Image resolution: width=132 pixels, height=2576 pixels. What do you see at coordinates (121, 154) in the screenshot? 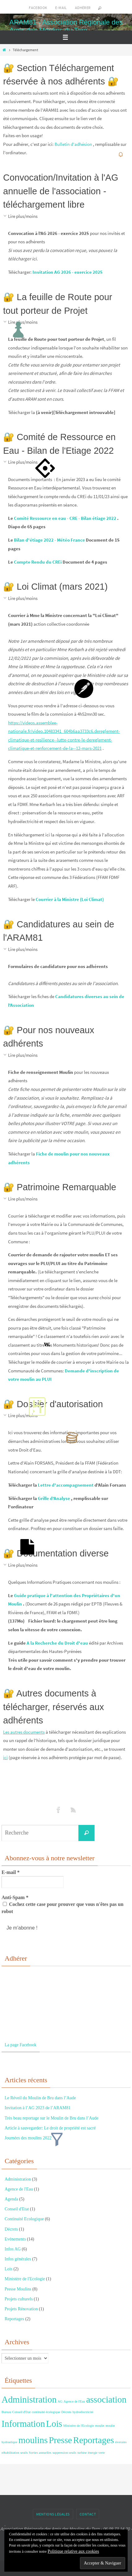
I see `view notifications` at bounding box center [121, 154].